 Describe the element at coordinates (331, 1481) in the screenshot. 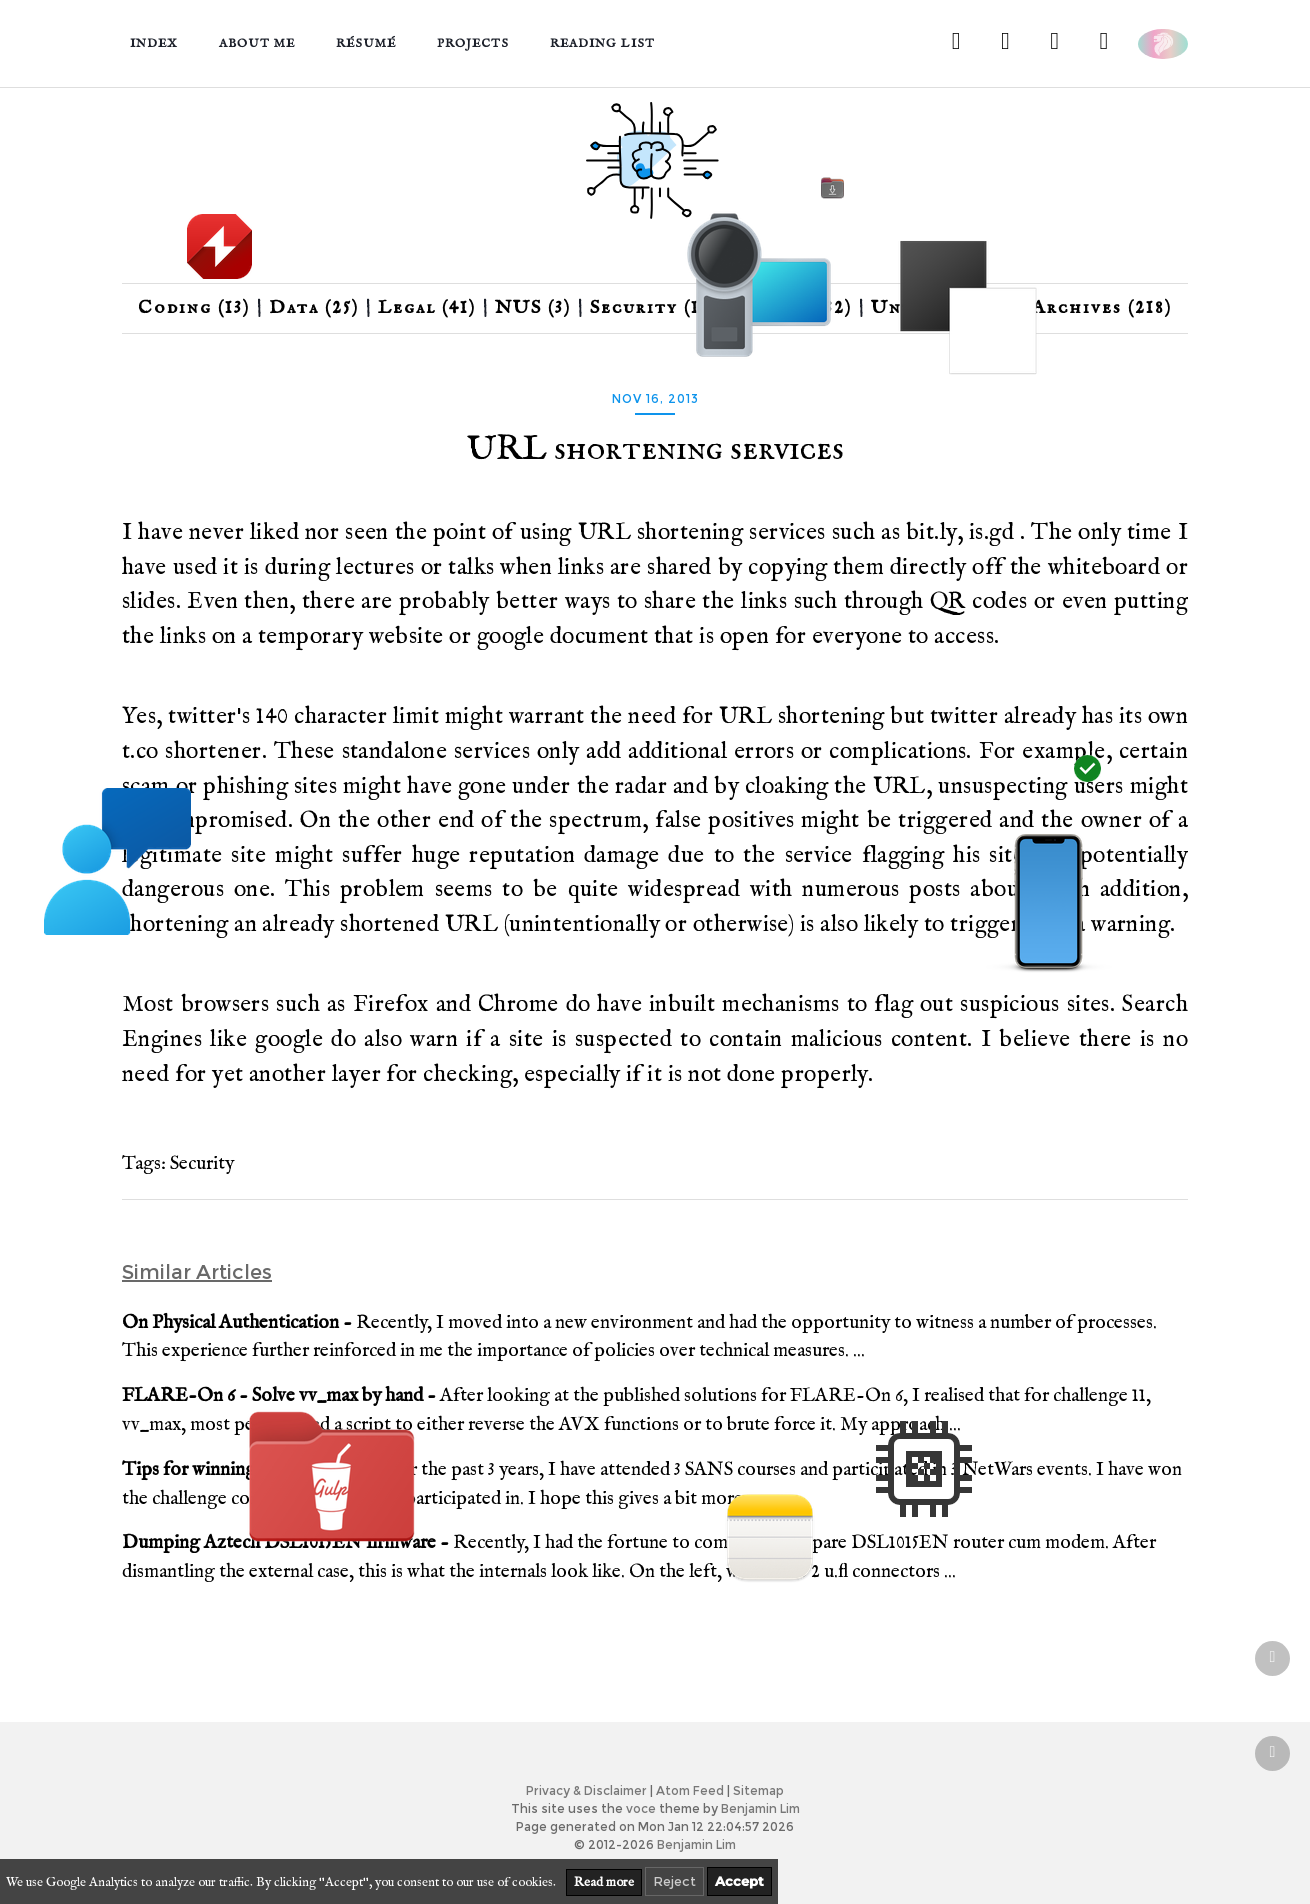

I see `open gulp project folder` at that location.